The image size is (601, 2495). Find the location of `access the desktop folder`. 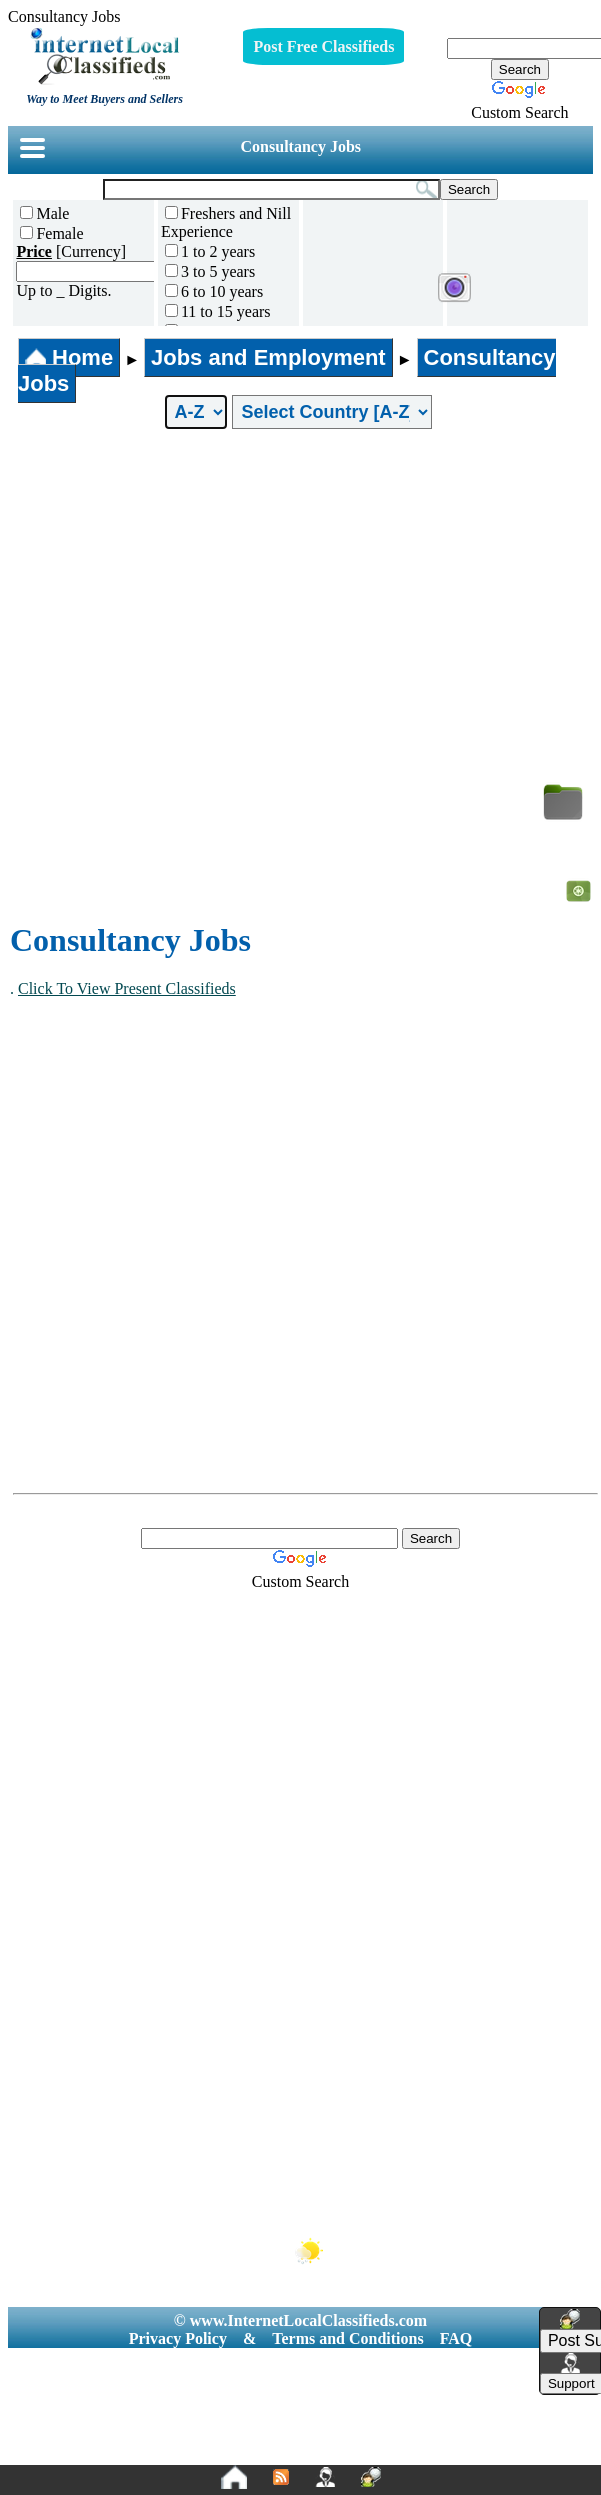

access the desktop folder is located at coordinates (578, 890).